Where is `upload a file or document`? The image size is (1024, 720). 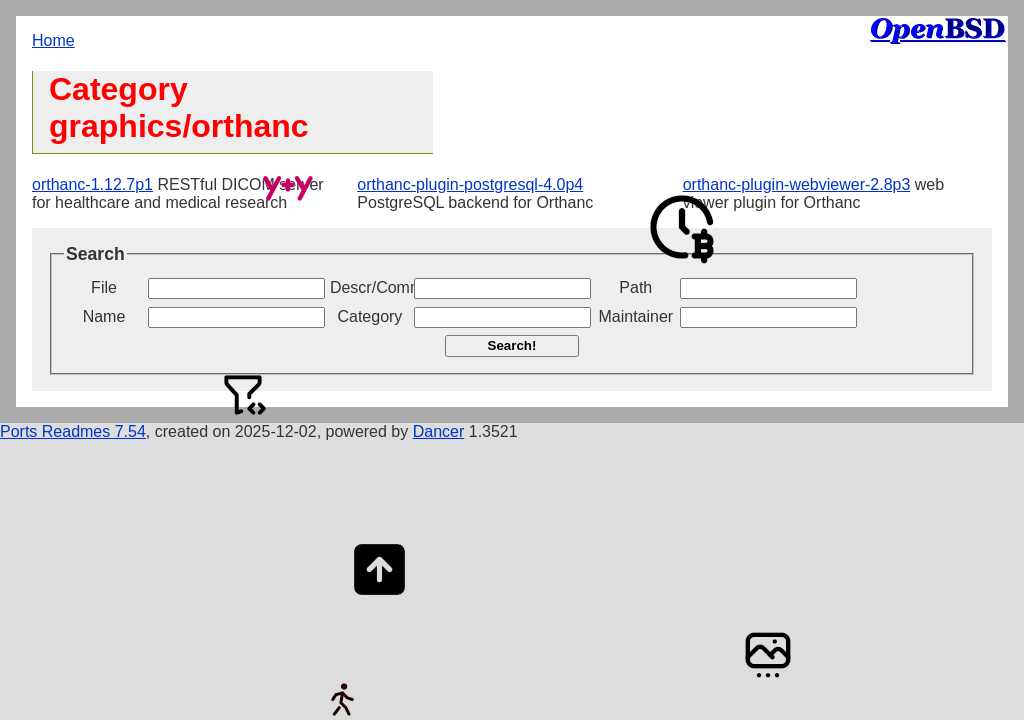
upload a file or document is located at coordinates (379, 569).